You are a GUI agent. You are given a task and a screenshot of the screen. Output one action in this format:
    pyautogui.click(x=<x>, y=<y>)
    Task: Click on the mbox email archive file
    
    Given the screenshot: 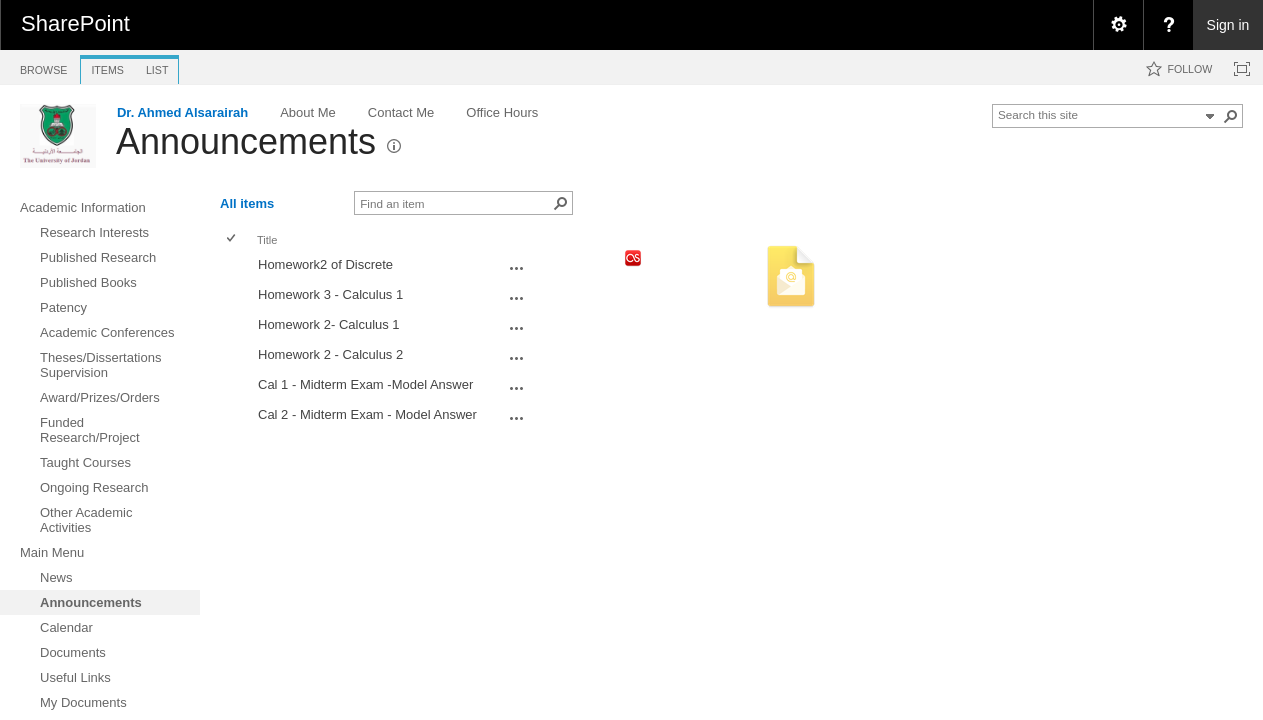 What is the action you would take?
    pyautogui.click(x=791, y=276)
    